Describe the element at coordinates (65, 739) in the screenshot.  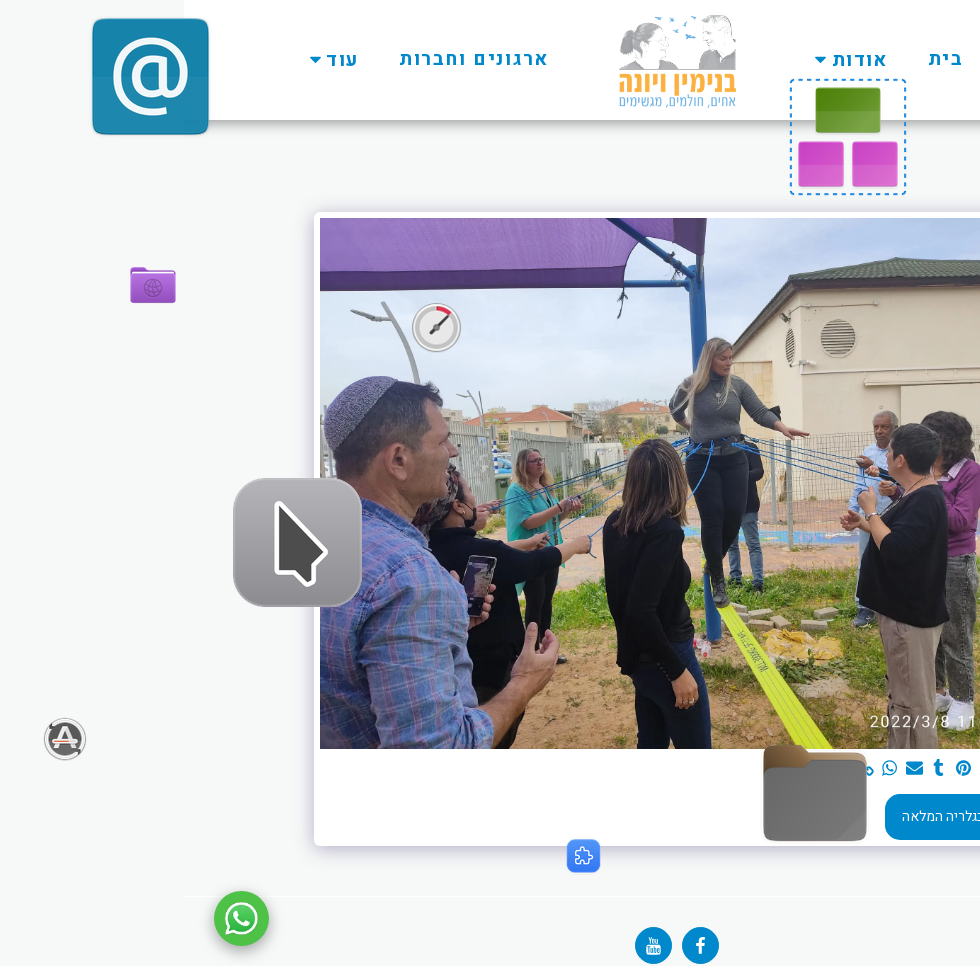
I see `open the system software update application` at that location.